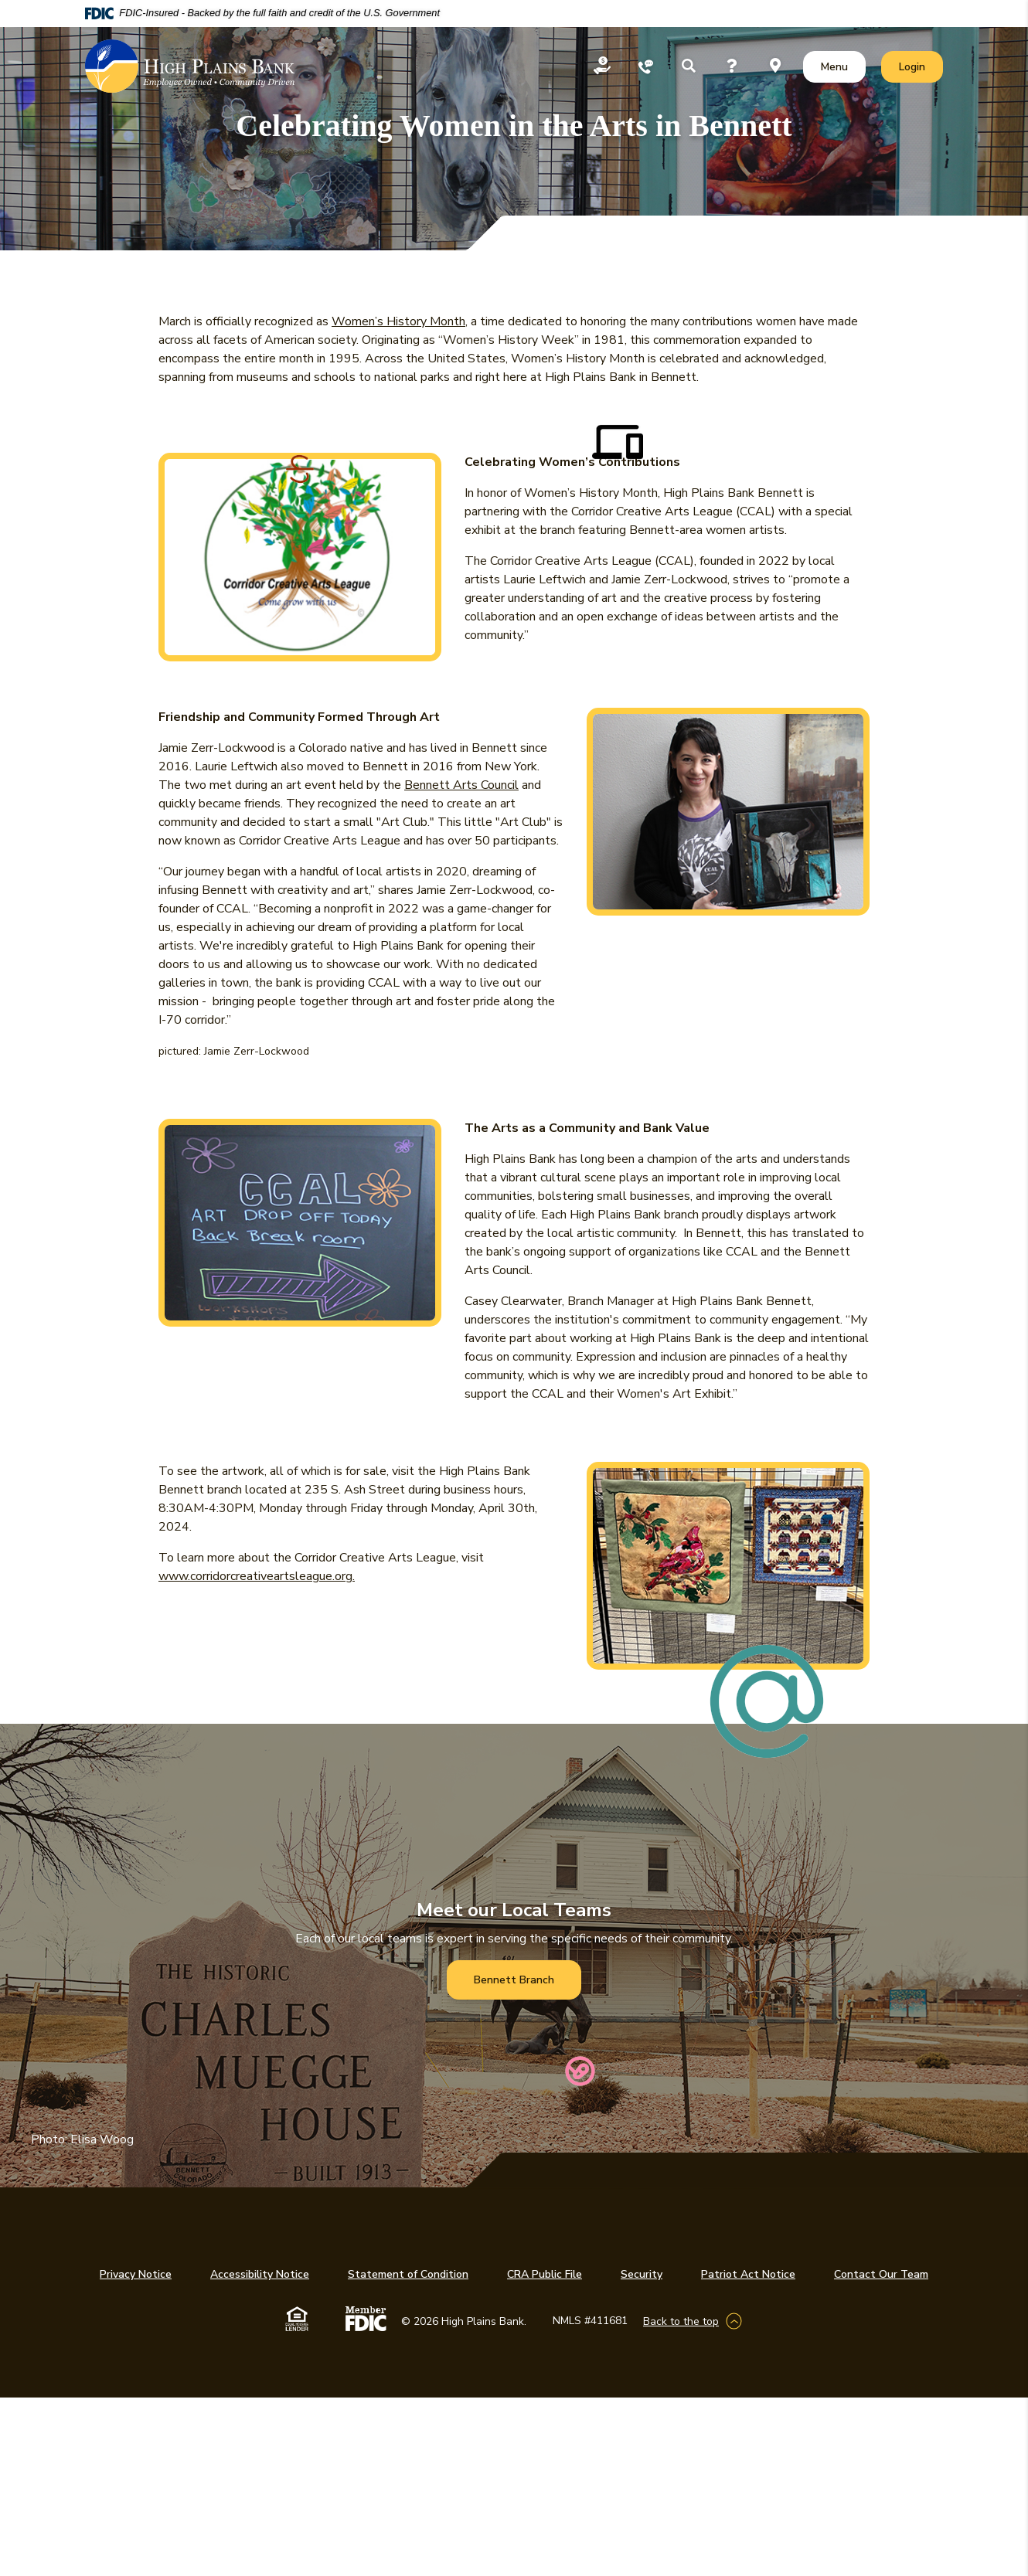 The width and height of the screenshot is (1028, 2576). Describe the element at coordinates (767, 1701) in the screenshot. I see `mention a user in a post or comment` at that location.